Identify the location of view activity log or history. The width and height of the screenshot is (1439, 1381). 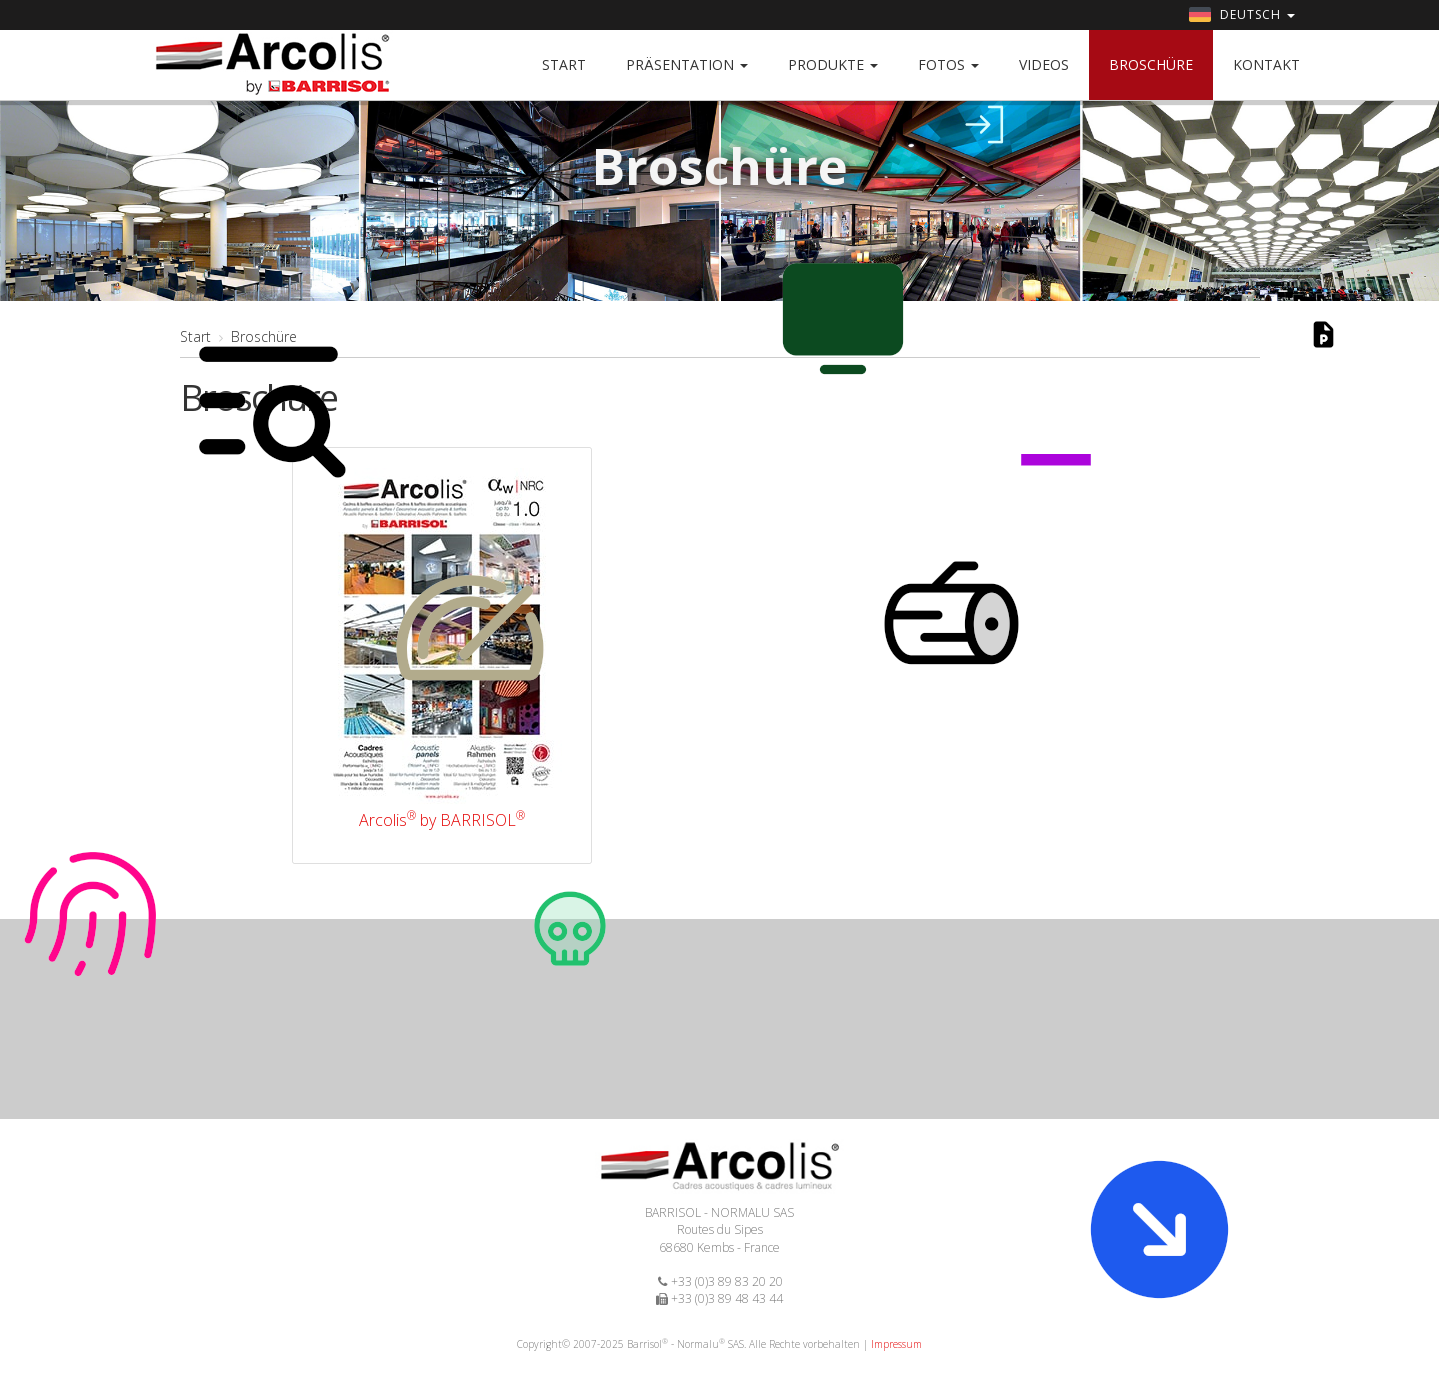
(951, 619).